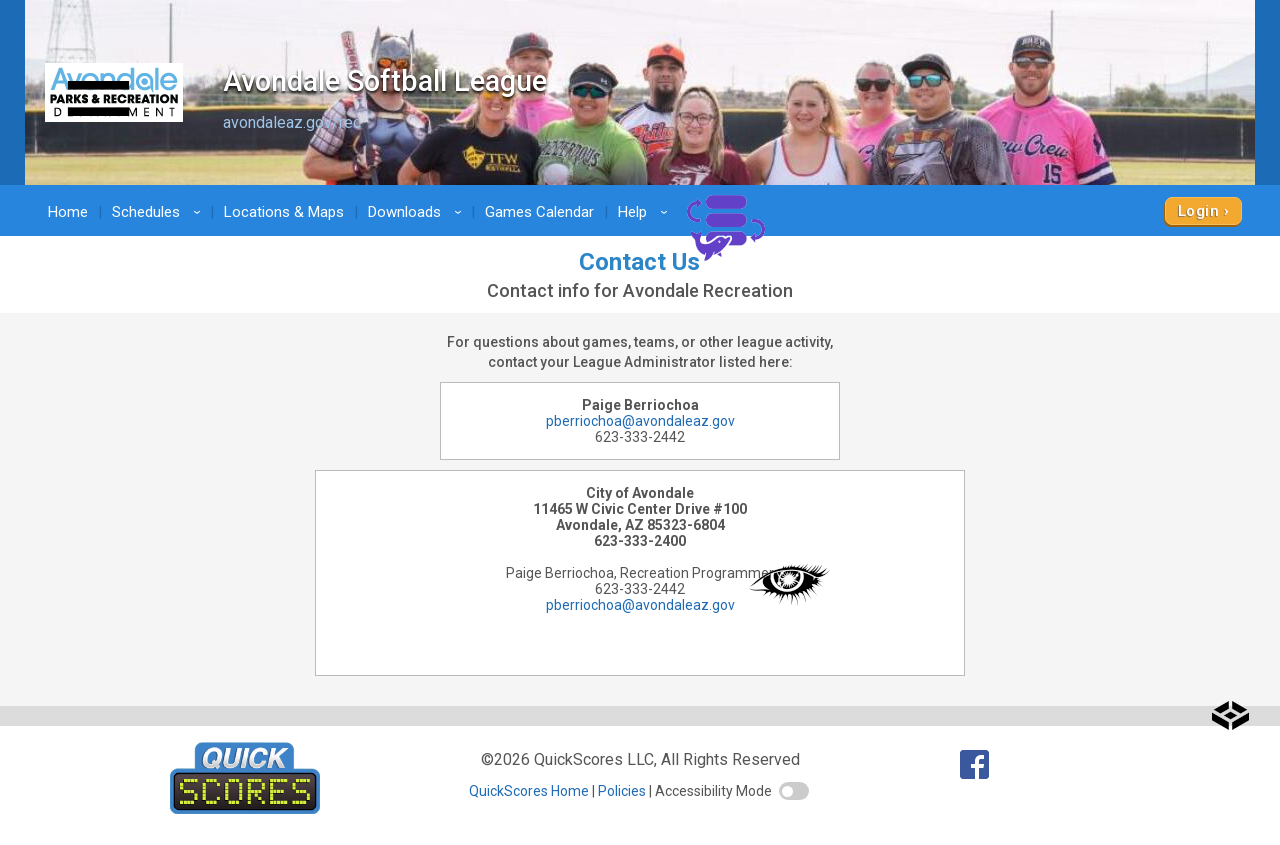  What do you see at coordinates (1230, 715) in the screenshot?
I see `open TrueNAS storage management dashboard` at bounding box center [1230, 715].